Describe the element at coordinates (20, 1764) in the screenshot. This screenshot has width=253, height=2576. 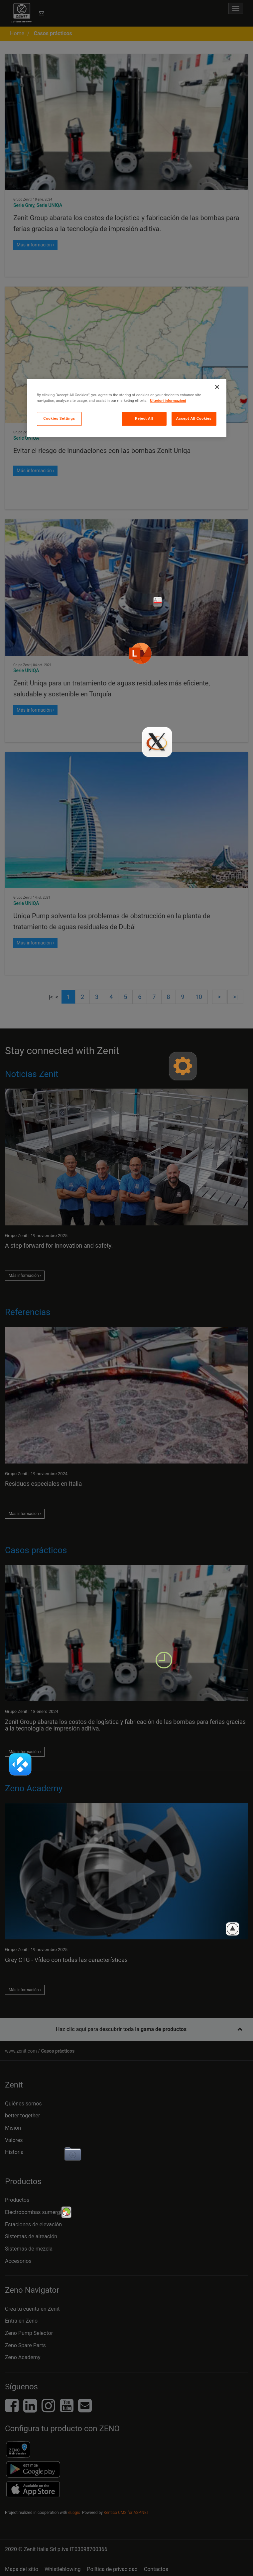
I see `open kodi media center` at that location.